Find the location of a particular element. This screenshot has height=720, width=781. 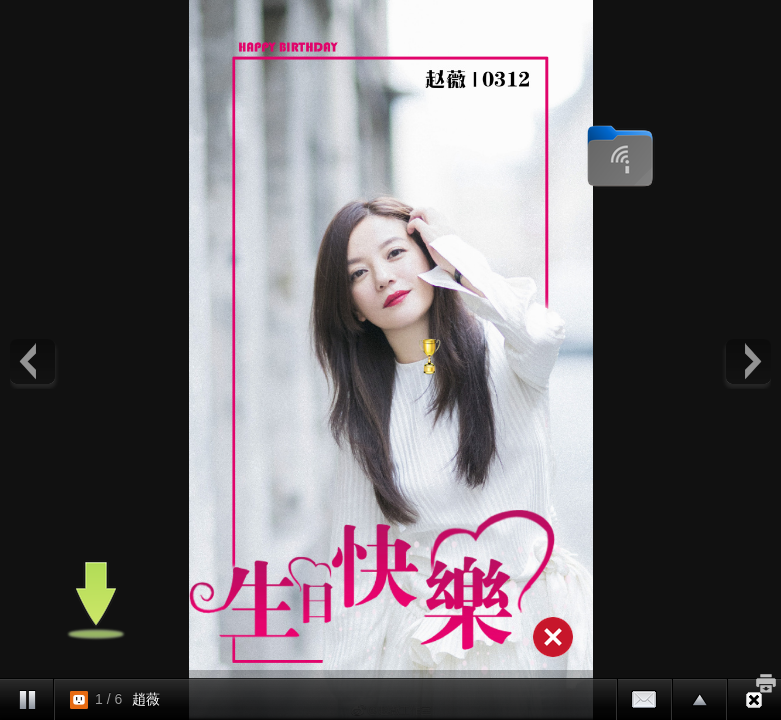

save the current document is located at coordinates (96, 596).